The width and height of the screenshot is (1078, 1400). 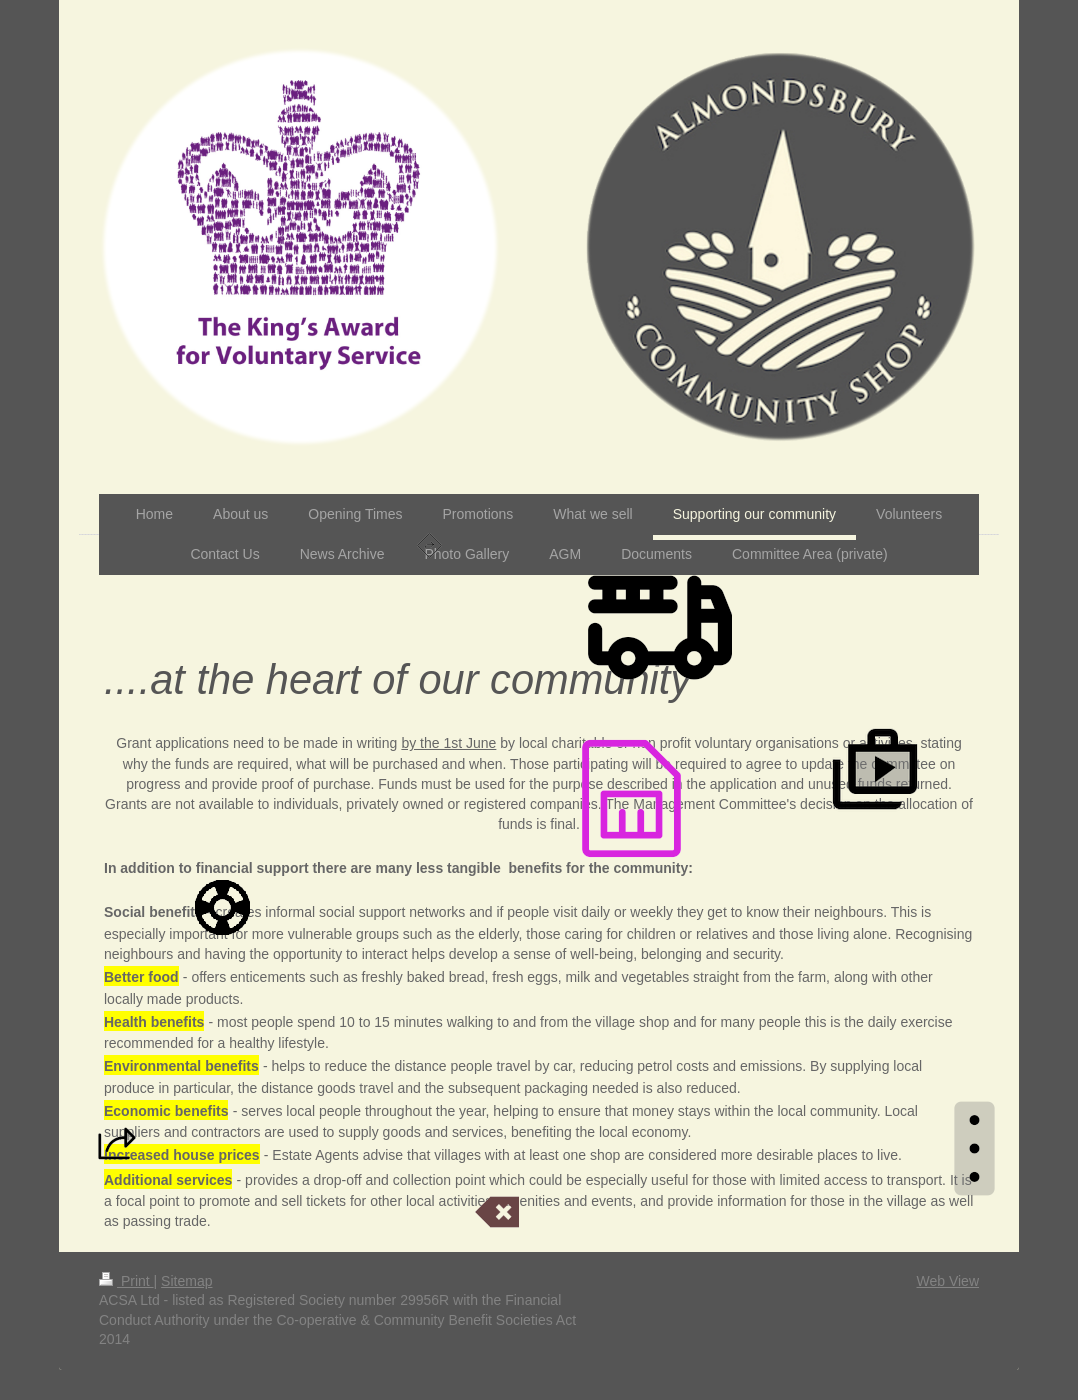 What do you see at coordinates (117, 1142) in the screenshot?
I see `share this content with others` at bounding box center [117, 1142].